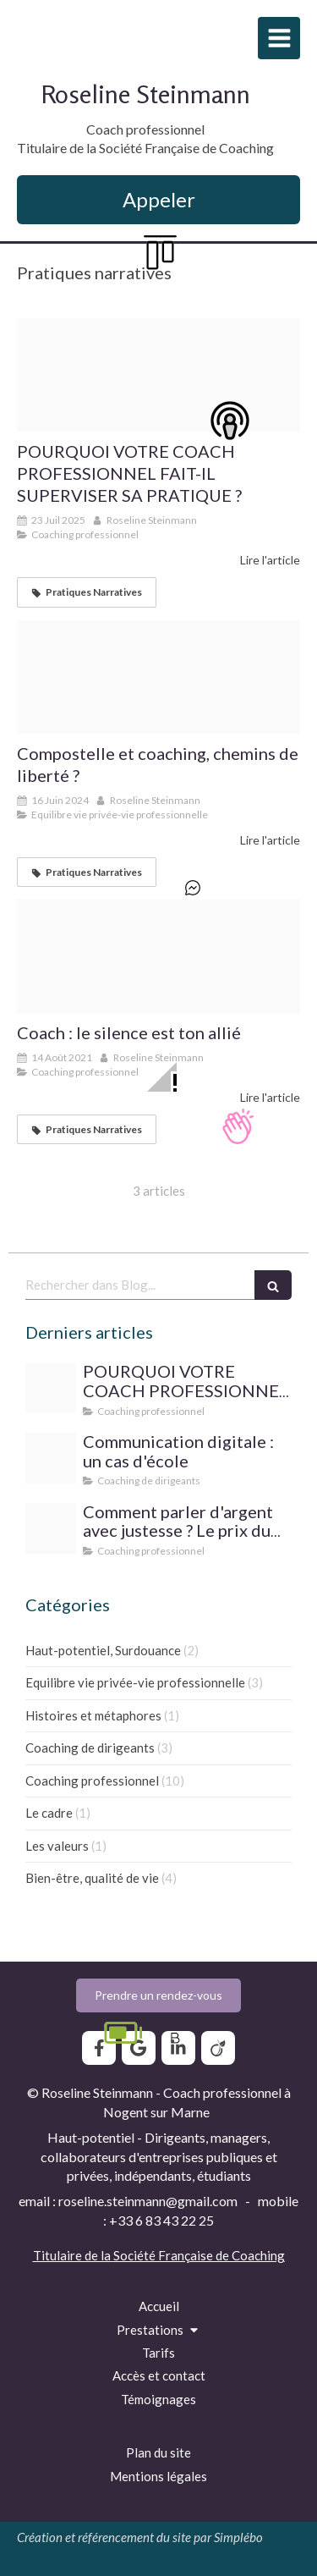 The height and width of the screenshot is (2576, 317). Describe the element at coordinates (174, 2038) in the screenshot. I see `apply bold formatting to selected text` at that location.